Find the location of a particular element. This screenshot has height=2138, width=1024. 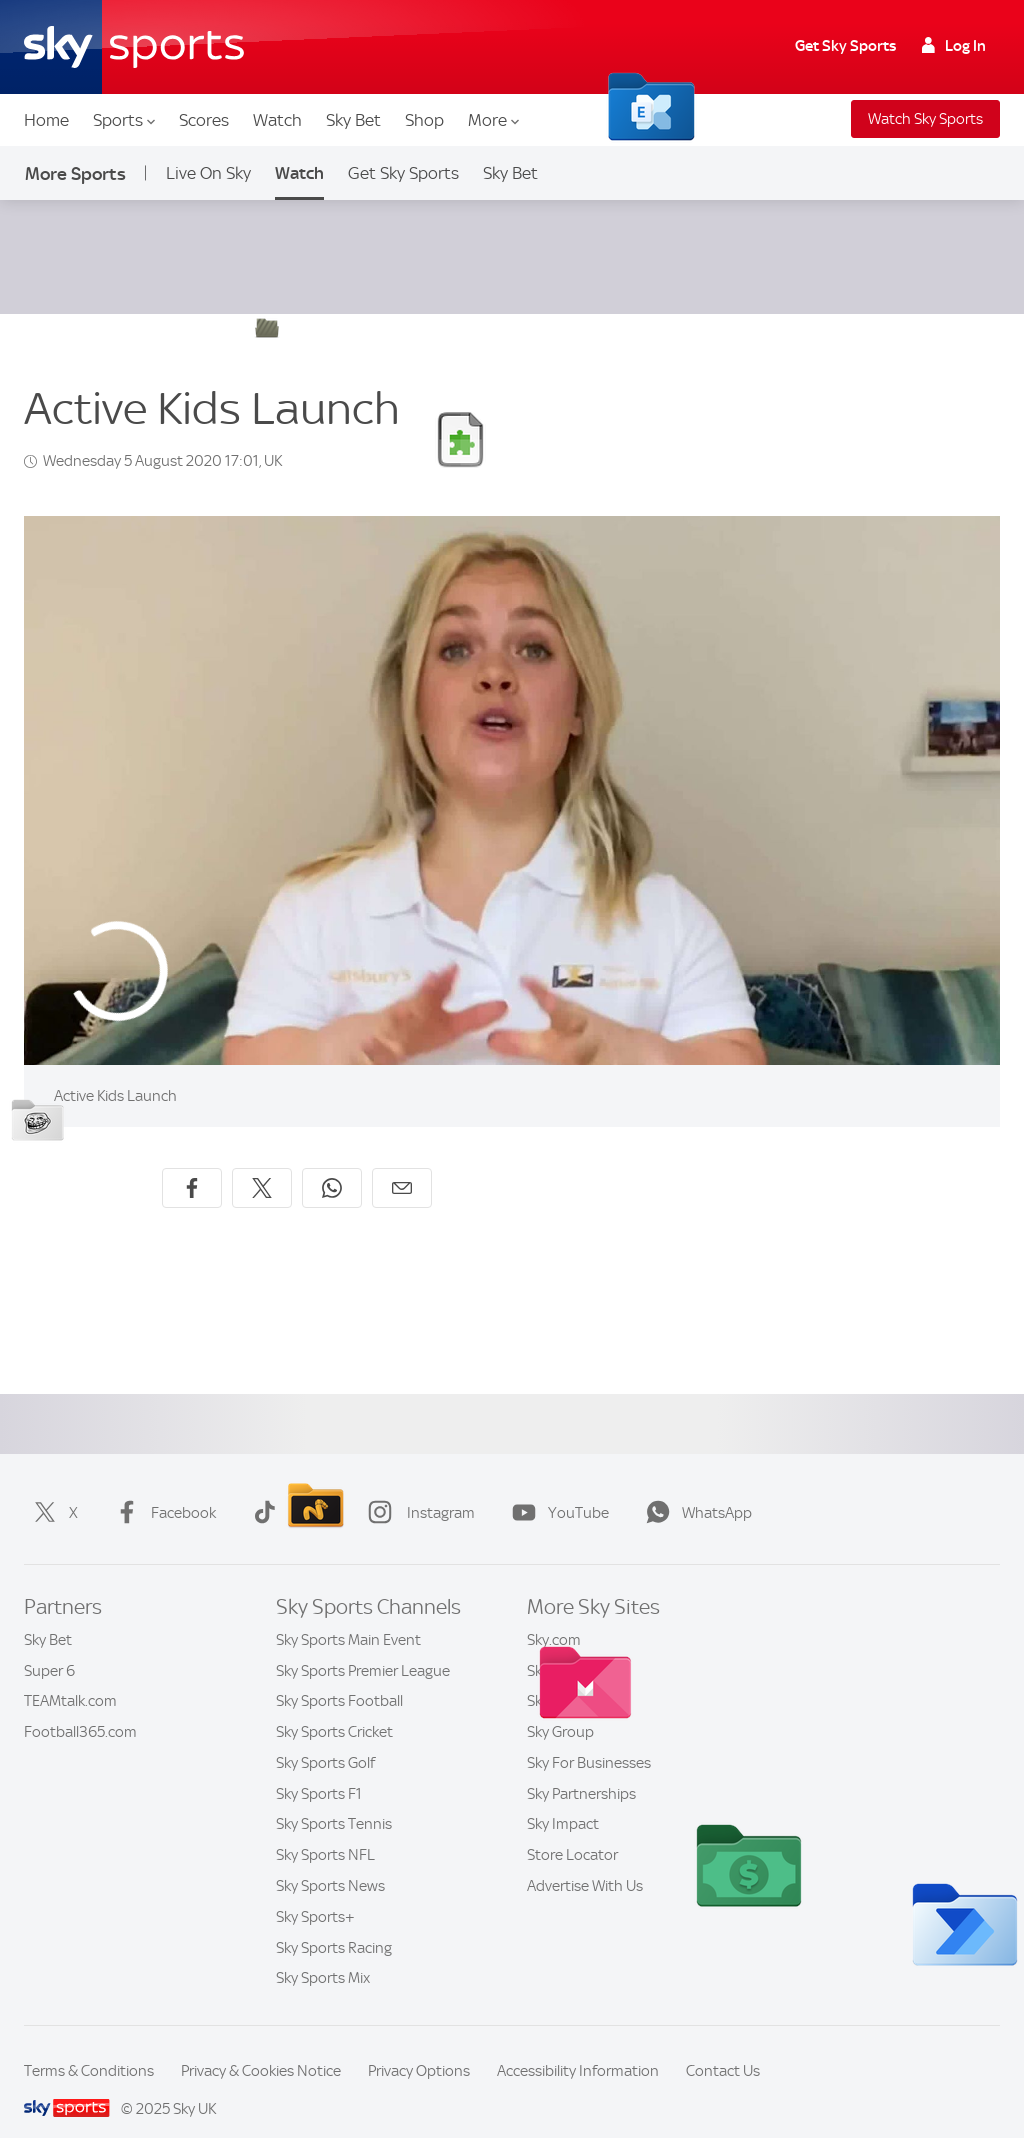

open the Modo 3D modeling application folder is located at coordinates (315, 1506).